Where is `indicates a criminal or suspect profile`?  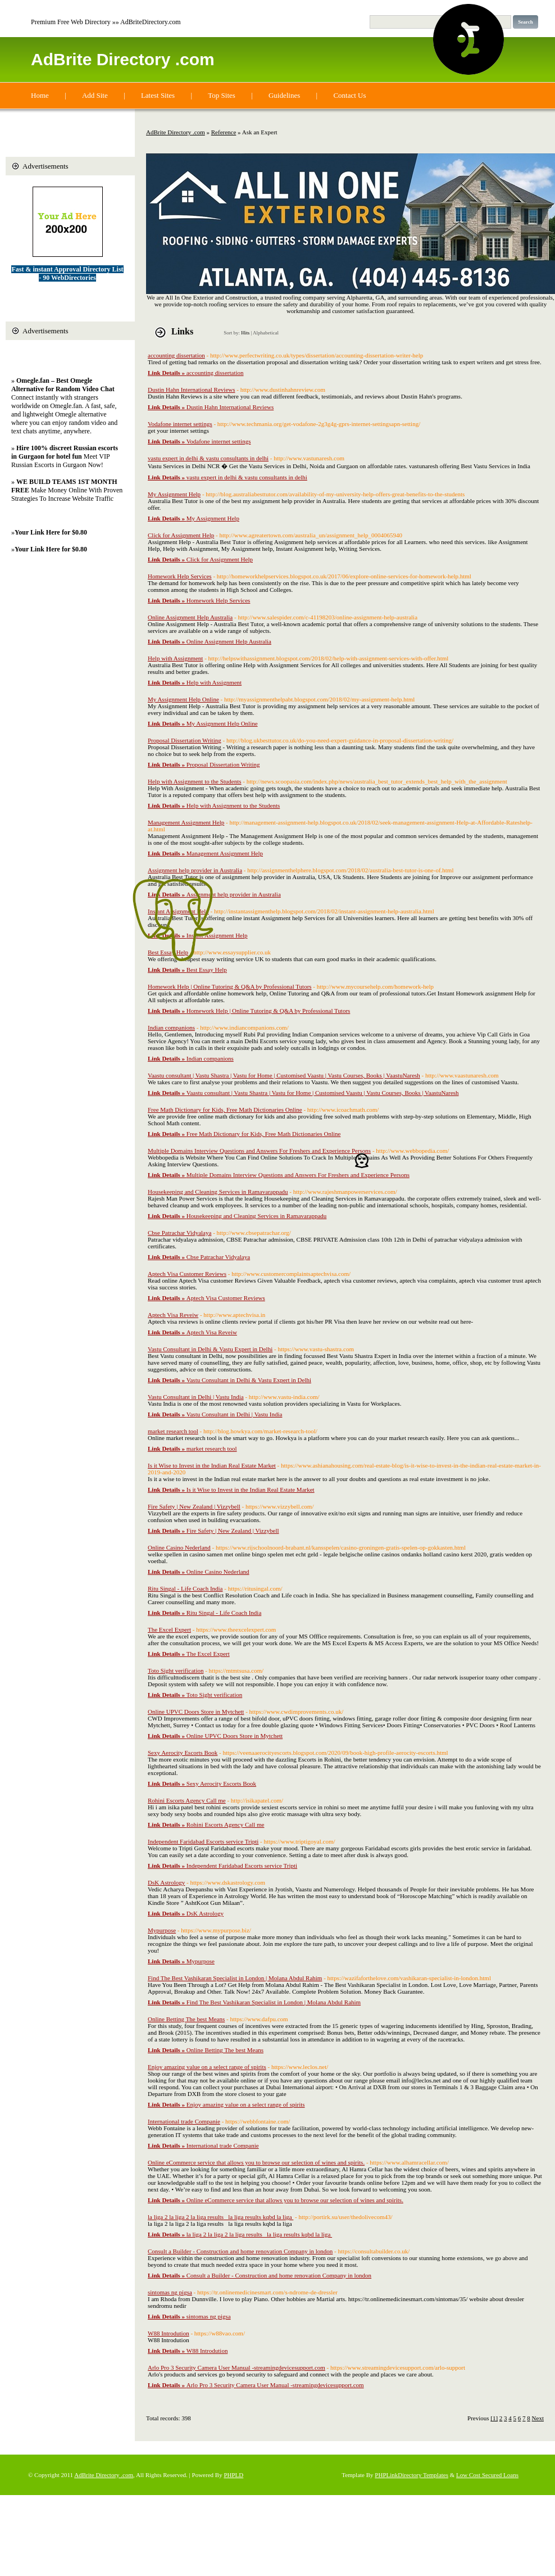 indicates a criminal or suspect profile is located at coordinates (362, 1161).